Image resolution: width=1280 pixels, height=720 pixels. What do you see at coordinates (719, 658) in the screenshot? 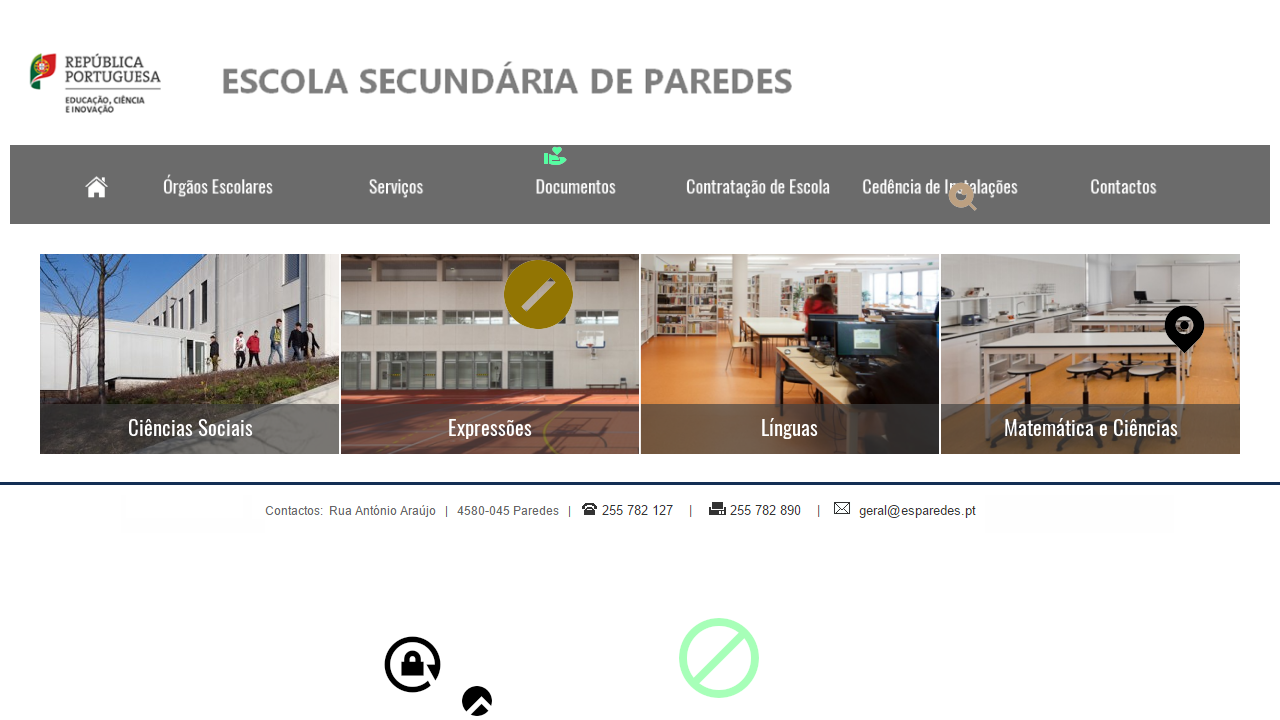
I see `indicates a prohibited or restricted action` at bounding box center [719, 658].